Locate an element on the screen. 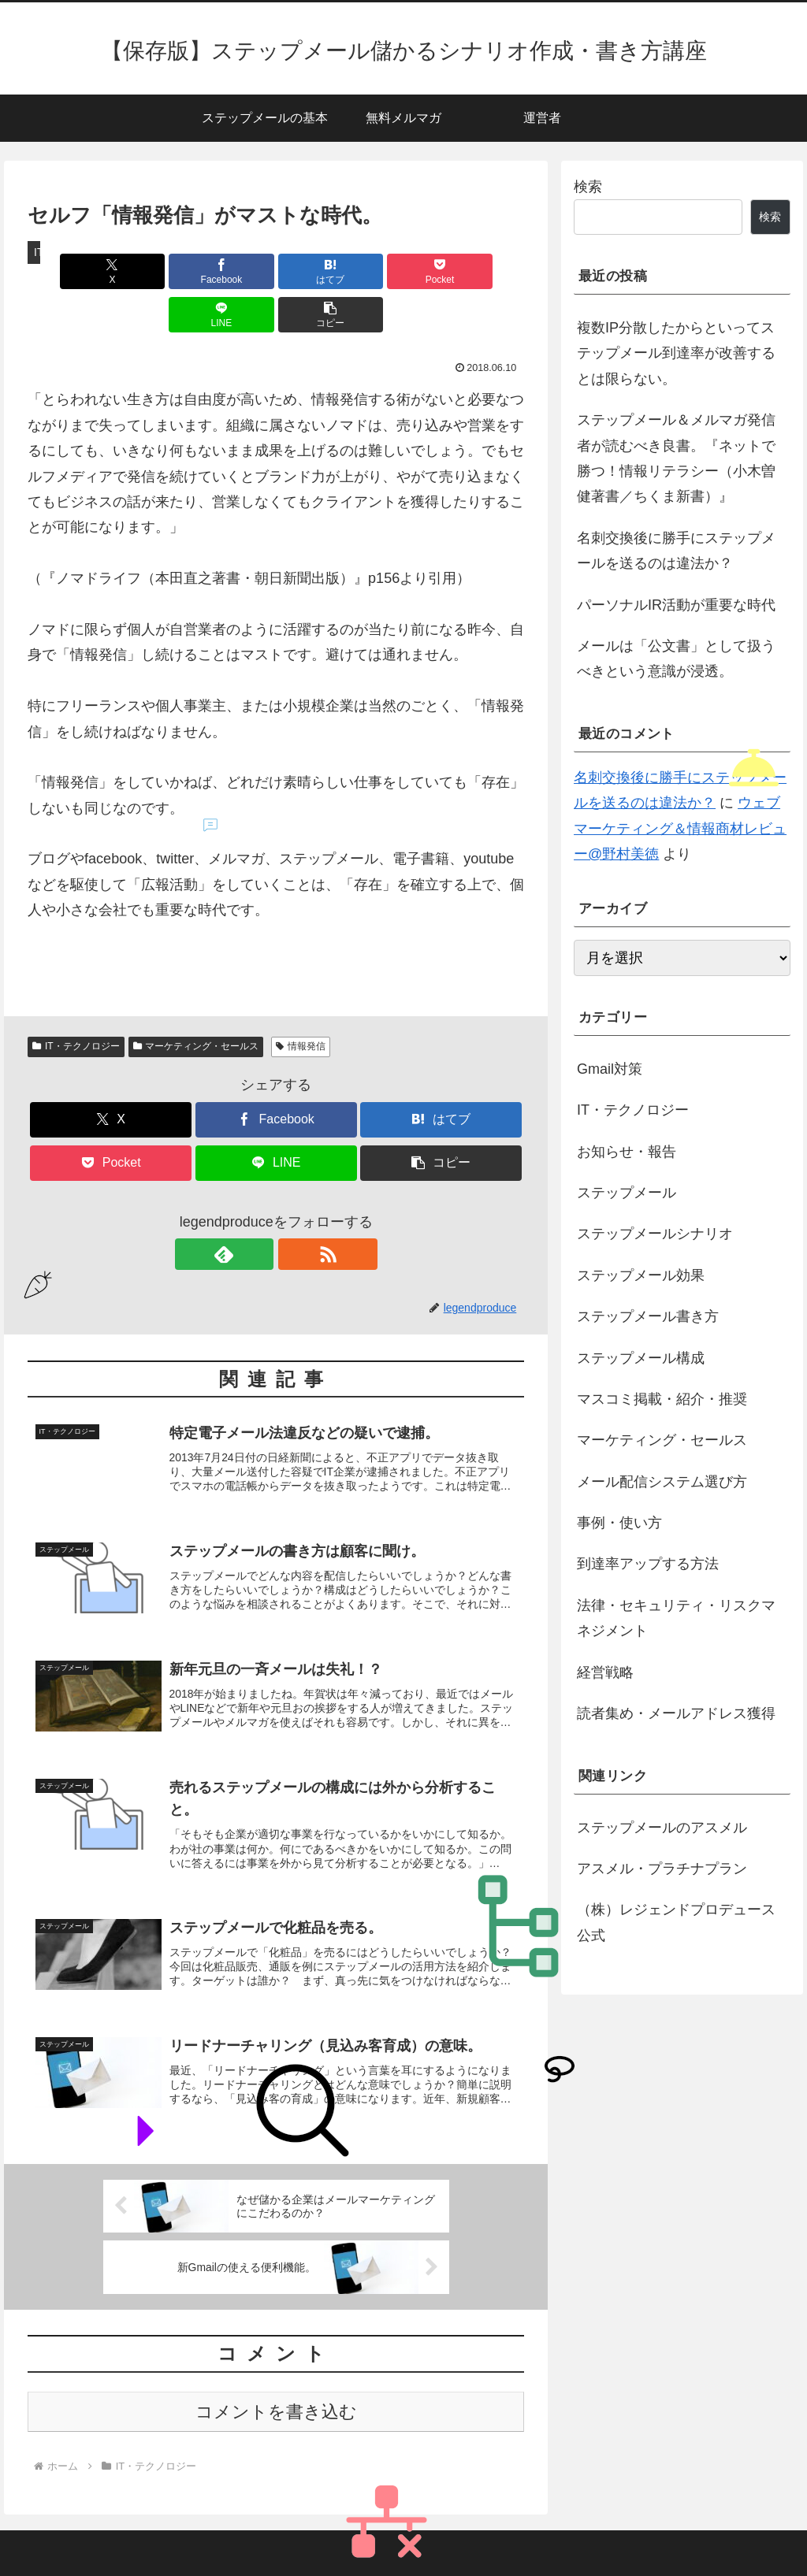  browse vegetable or produce category is located at coordinates (37, 1285).